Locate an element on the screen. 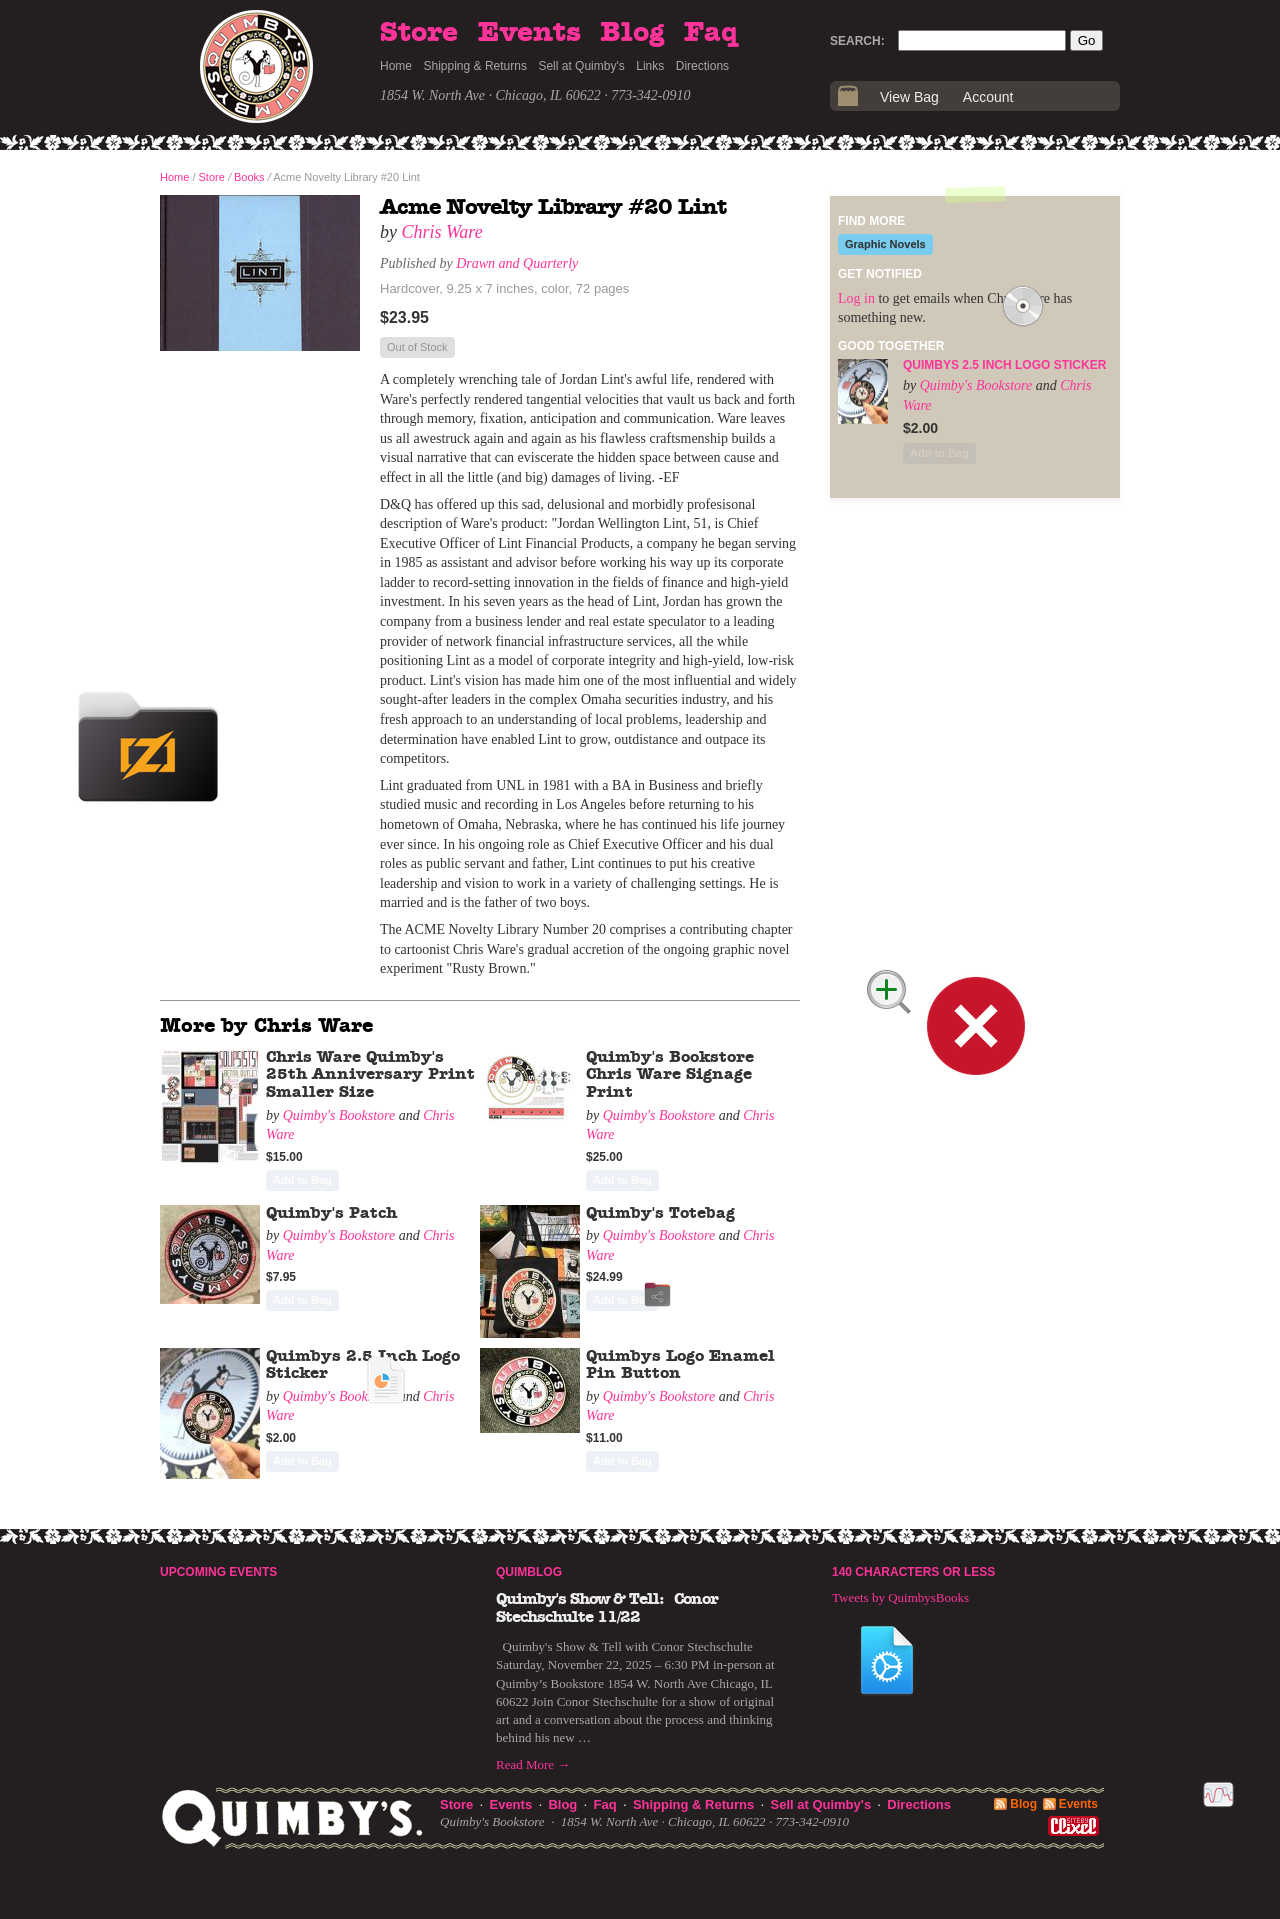 This screenshot has width=1280, height=1919. open power statistics and battery usage details is located at coordinates (1218, 1794).